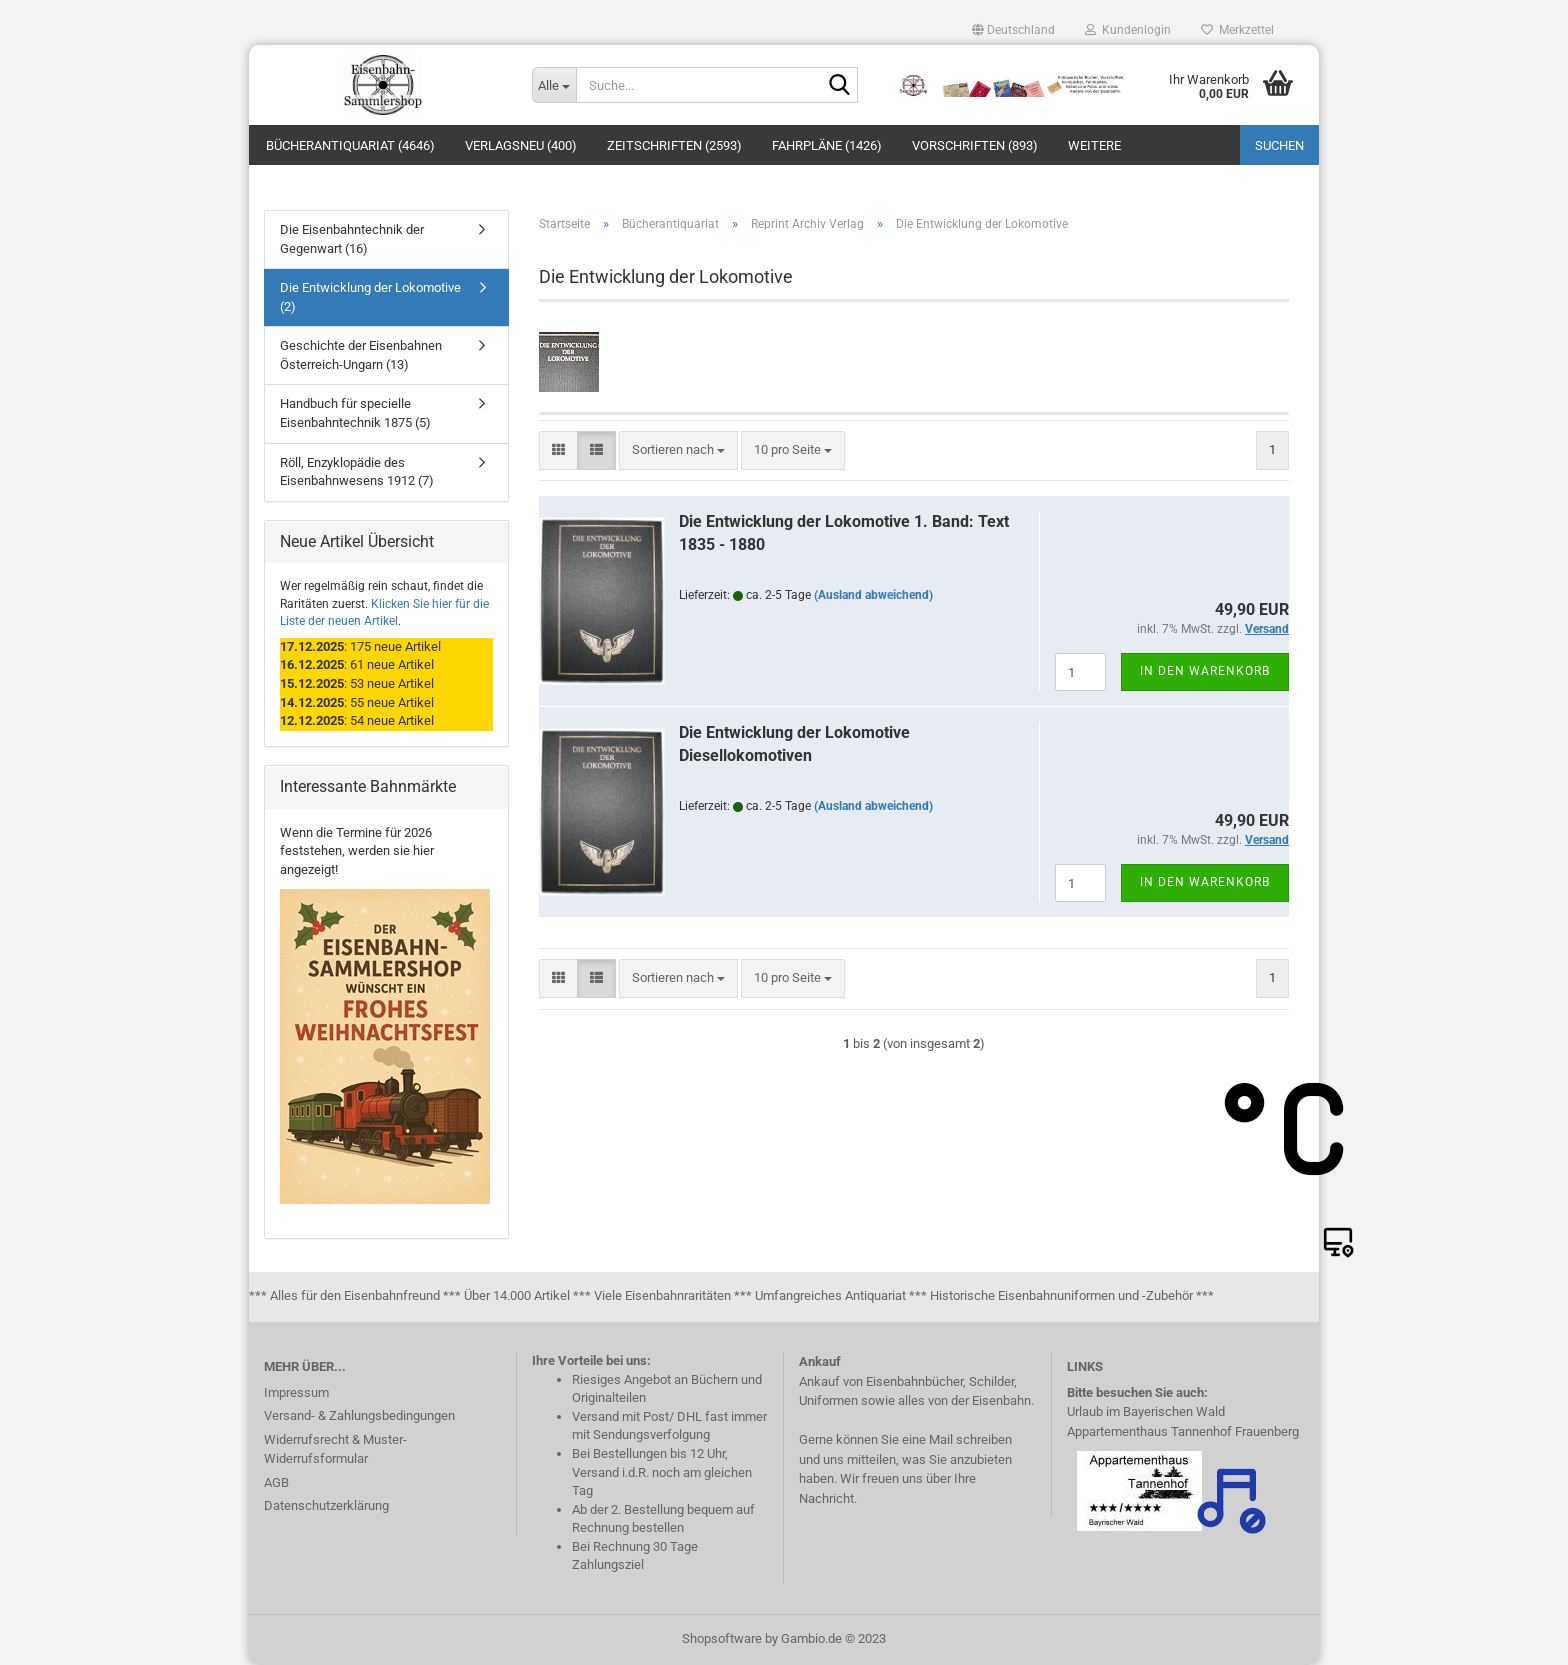 The width and height of the screenshot is (1568, 1665). I want to click on view device location on map, so click(1338, 1242).